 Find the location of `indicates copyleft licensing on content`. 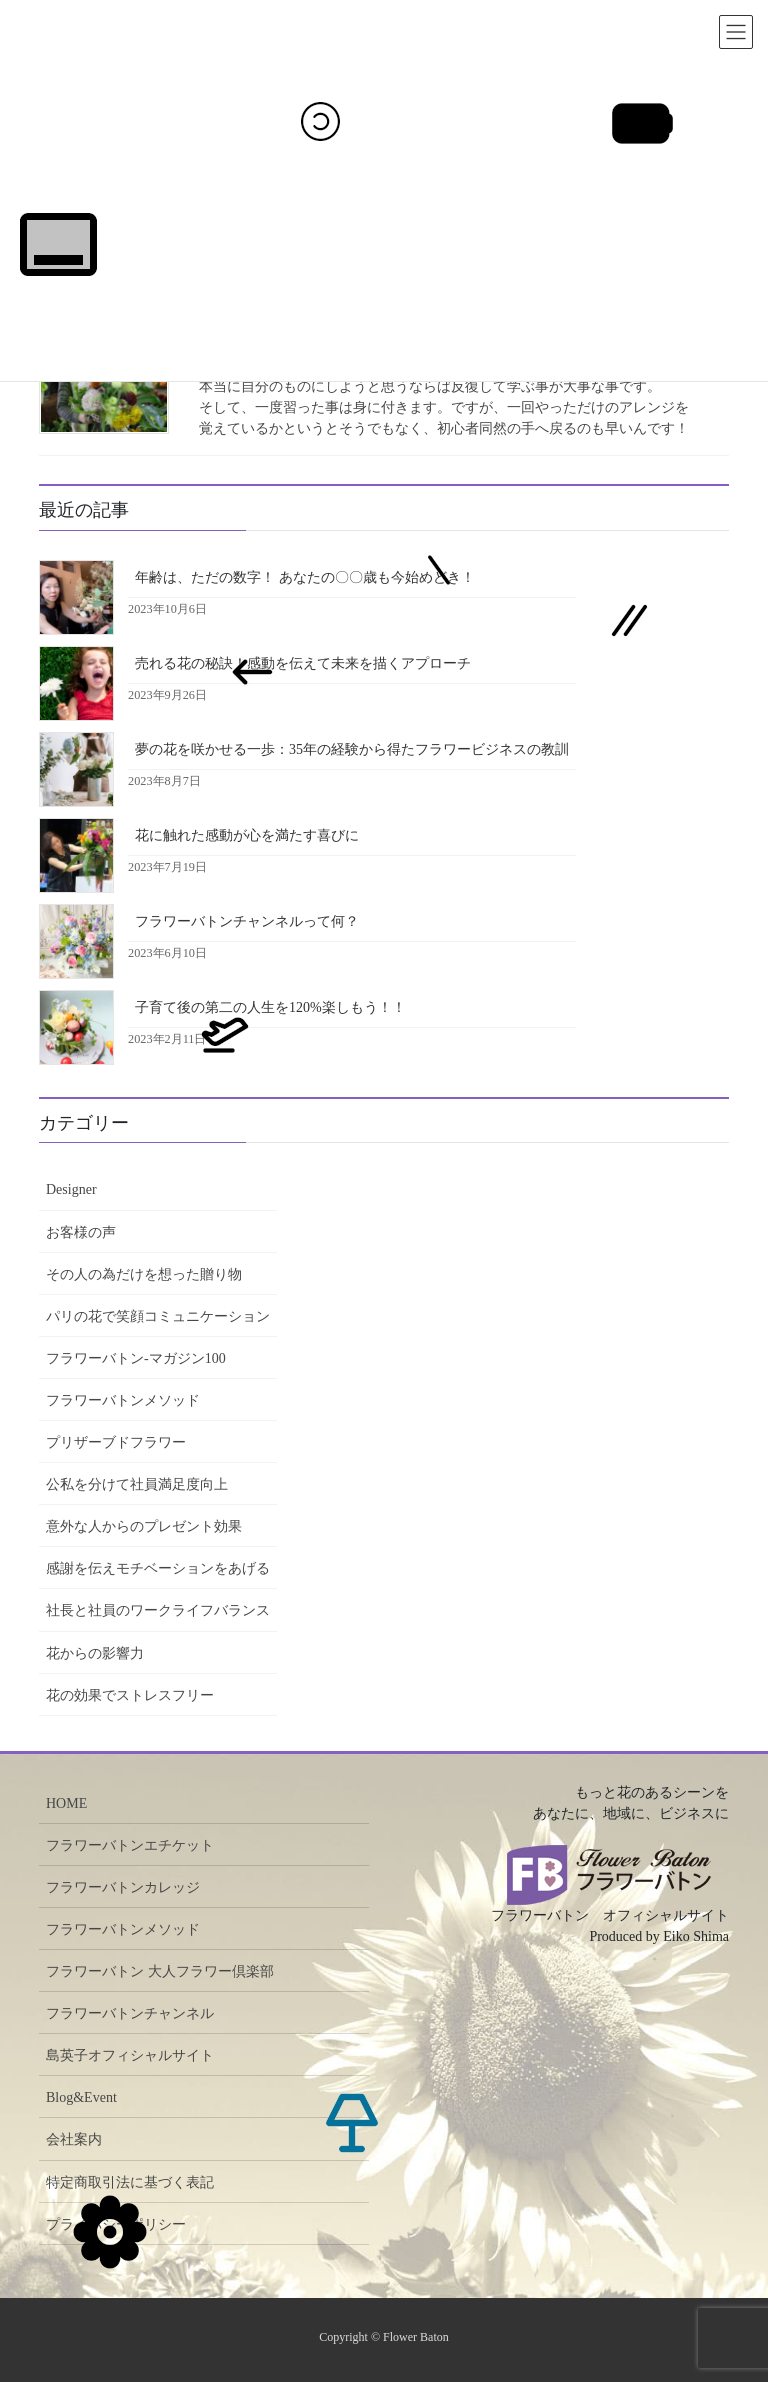

indicates copyleft licensing on content is located at coordinates (320, 121).